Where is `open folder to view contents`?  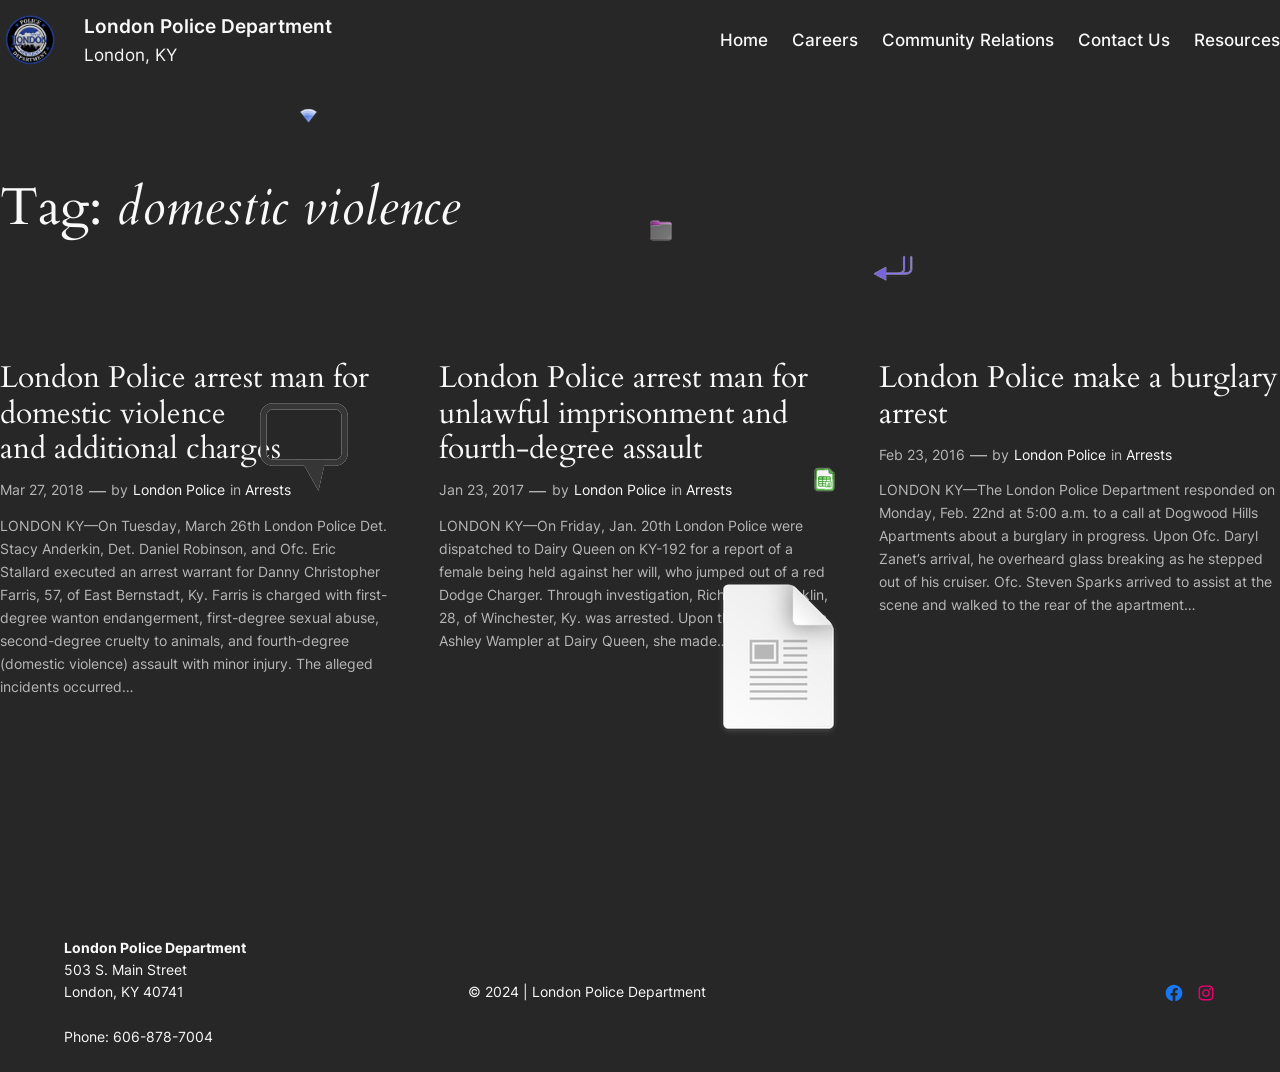
open folder to view contents is located at coordinates (661, 230).